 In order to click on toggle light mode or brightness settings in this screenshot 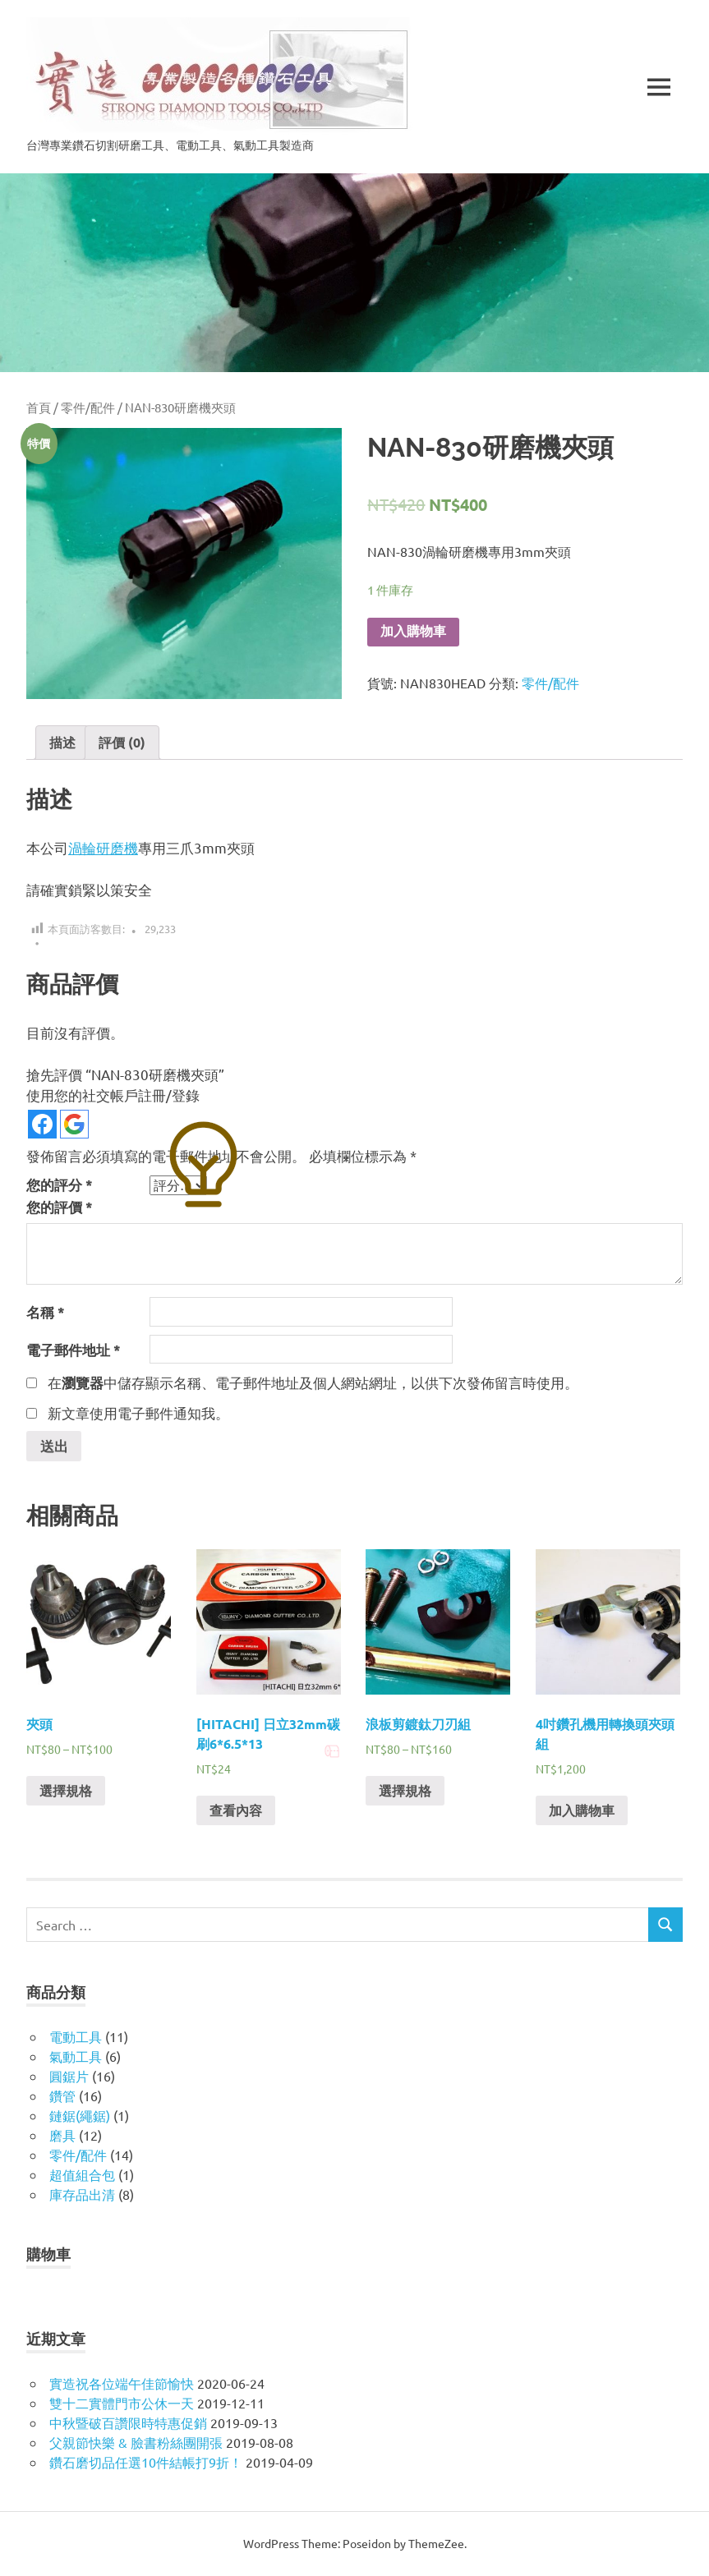, I will do `click(203, 1164)`.